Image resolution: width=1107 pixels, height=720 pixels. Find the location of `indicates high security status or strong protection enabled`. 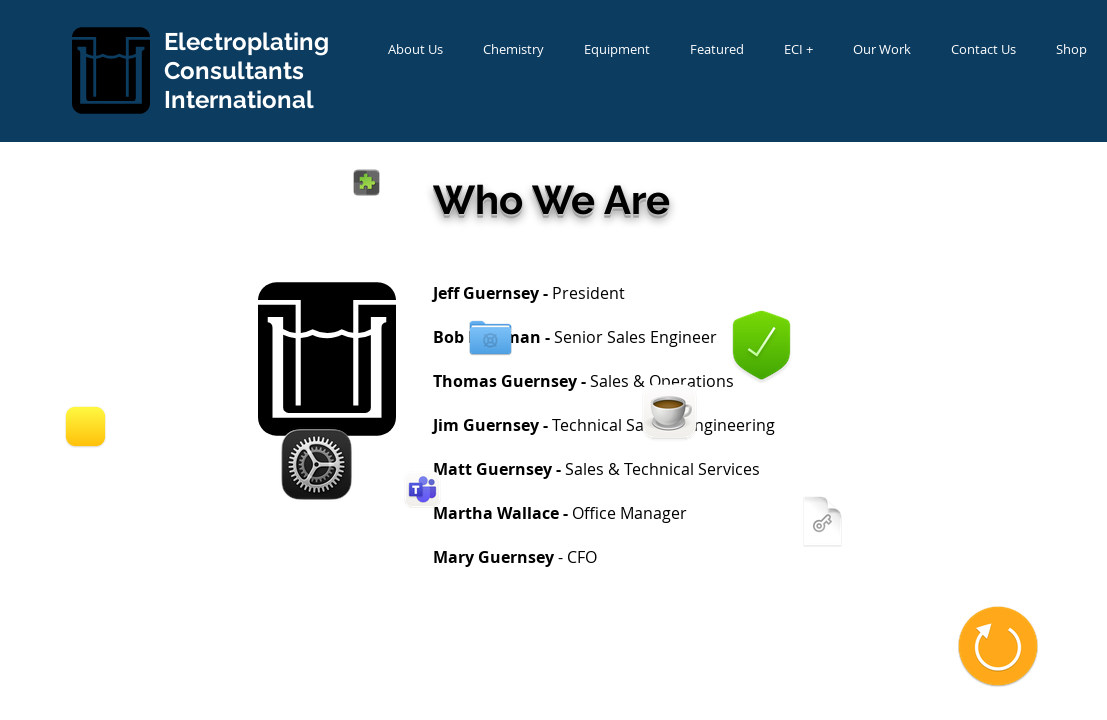

indicates high security status or strong protection enabled is located at coordinates (761, 347).